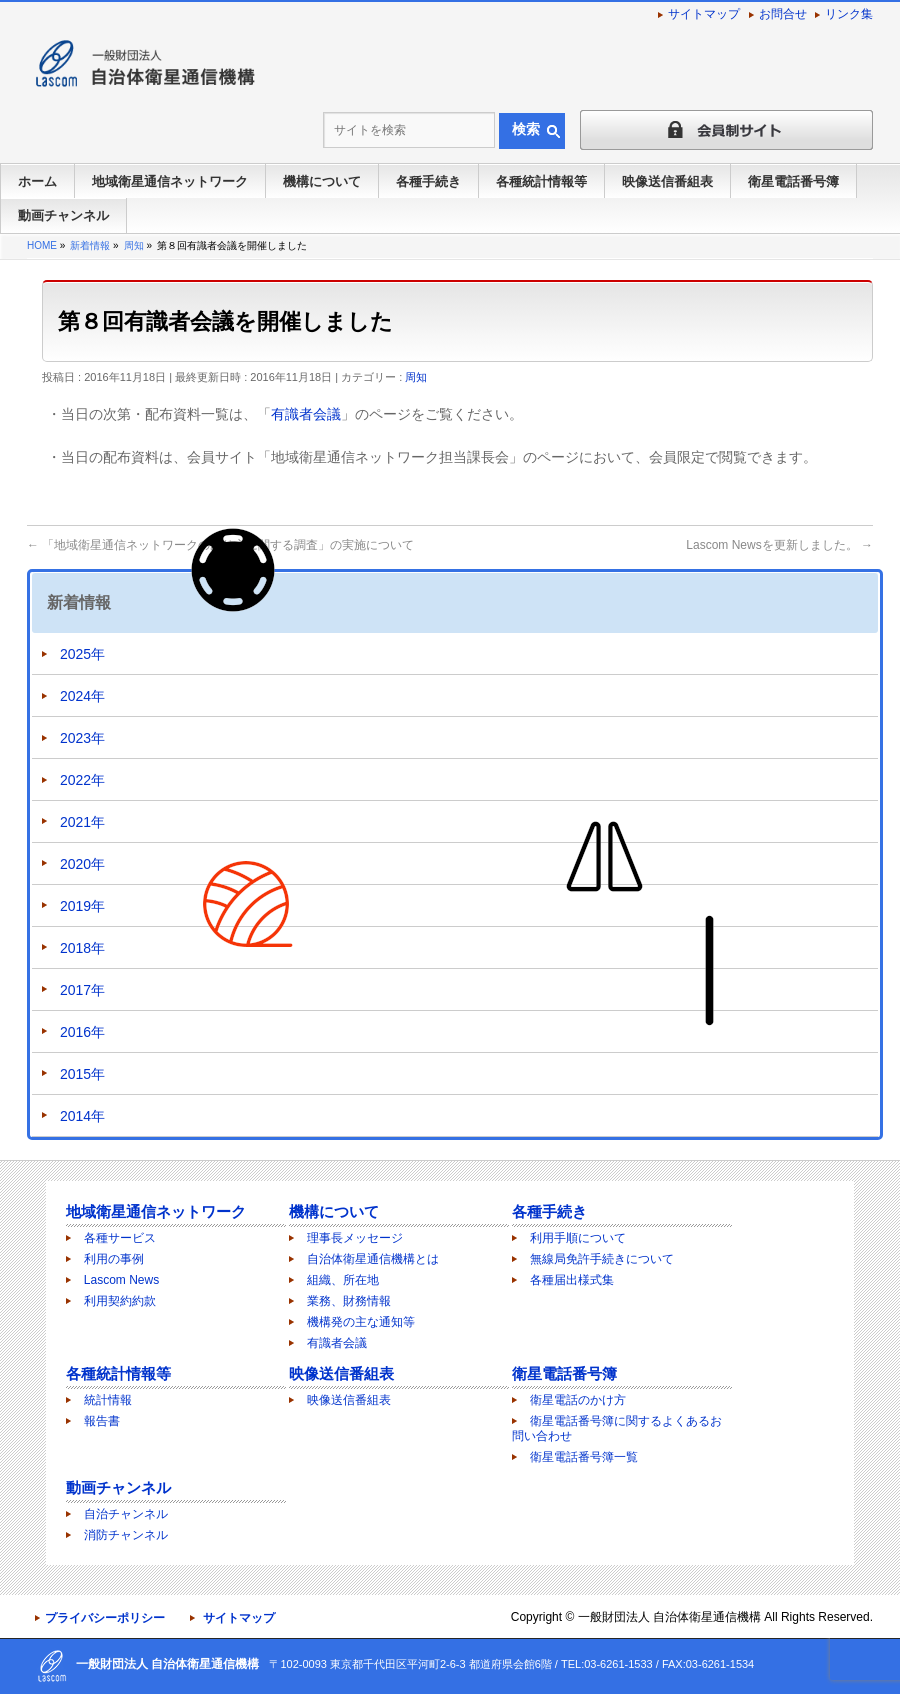  What do you see at coordinates (709, 970) in the screenshot?
I see `vertical divider or separator between UI elements` at bounding box center [709, 970].